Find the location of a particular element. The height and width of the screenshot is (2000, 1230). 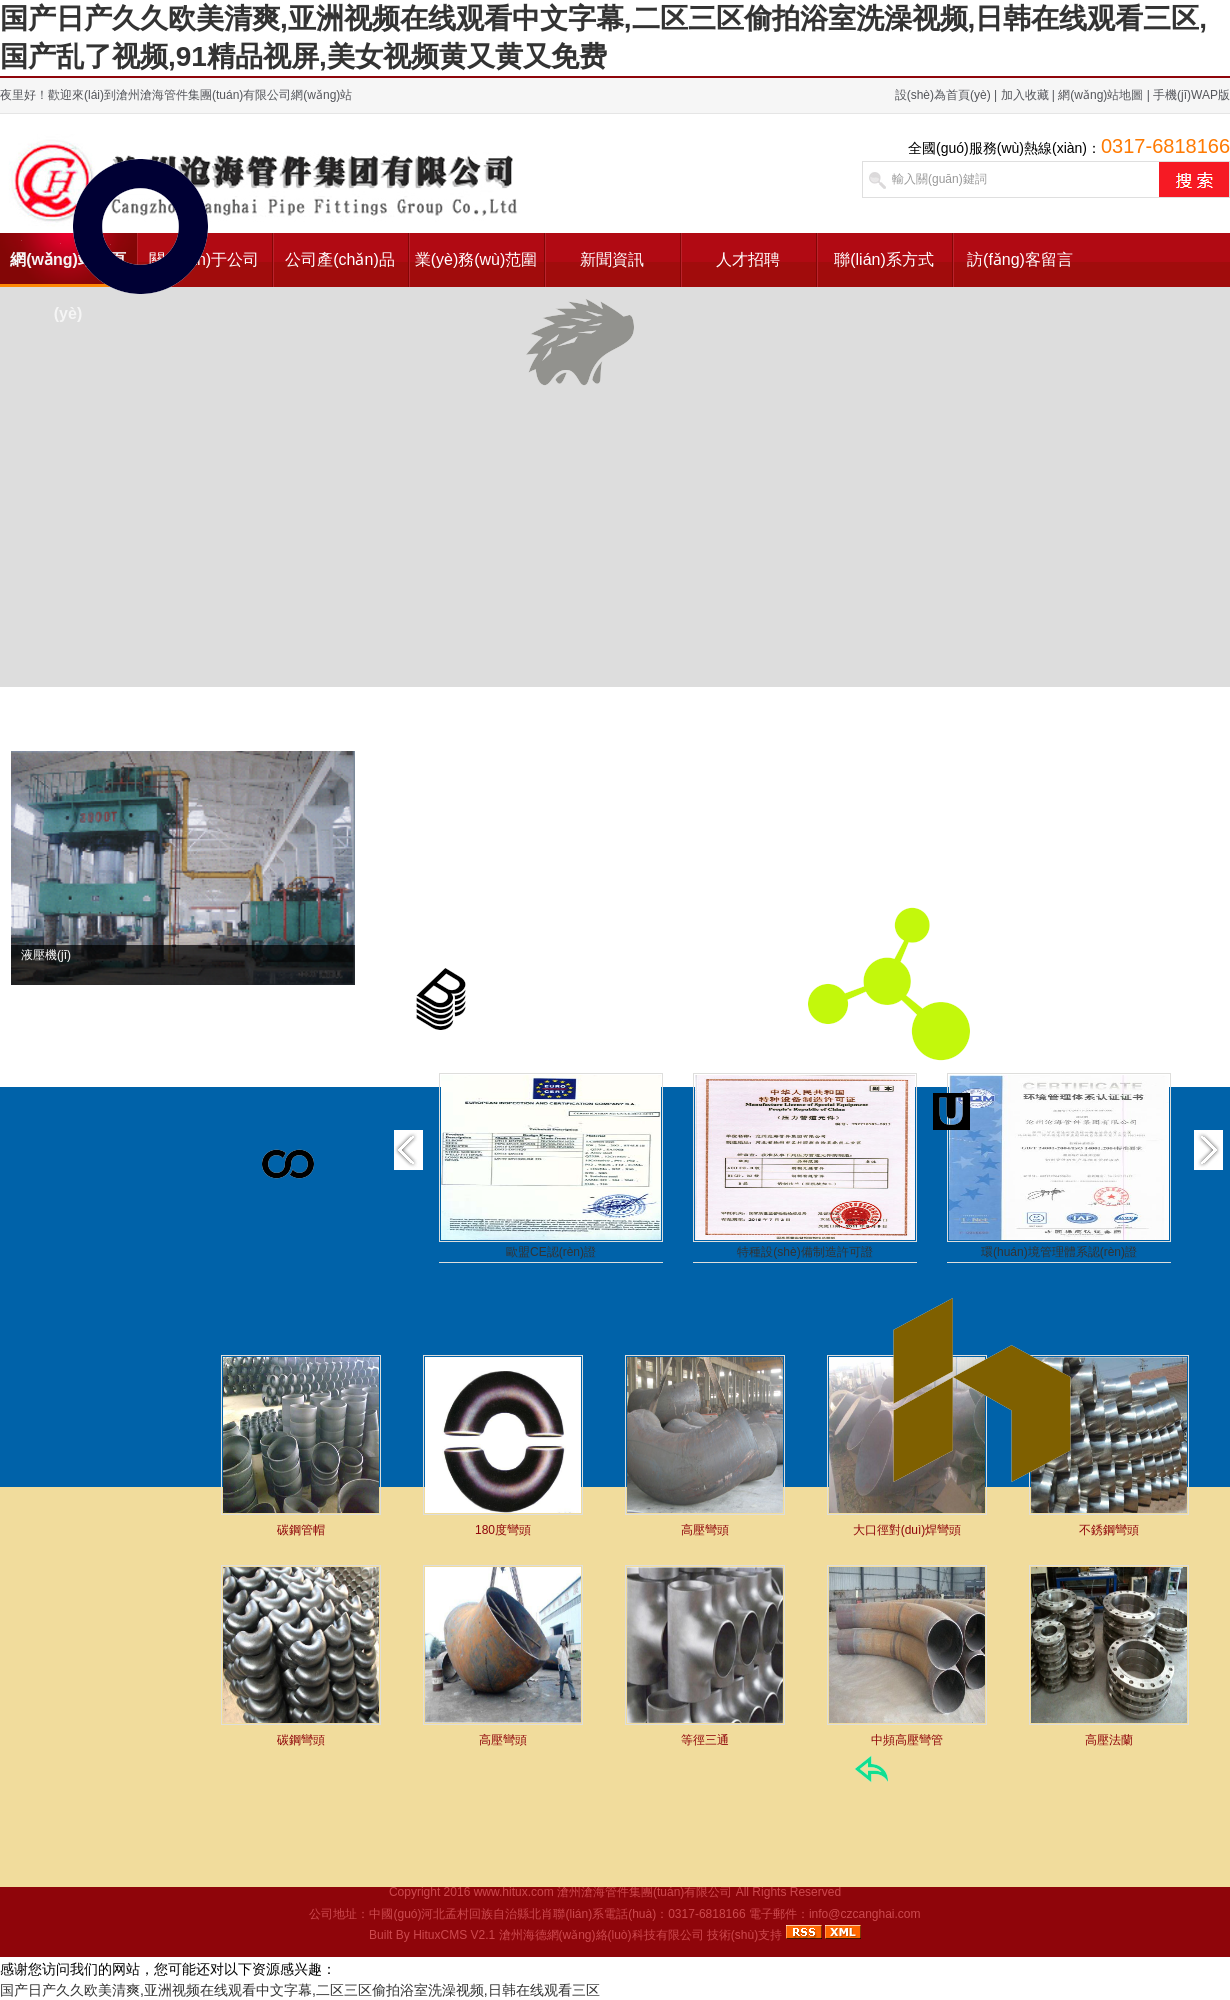

percy visual testing platform logo is located at coordinates (580, 342).